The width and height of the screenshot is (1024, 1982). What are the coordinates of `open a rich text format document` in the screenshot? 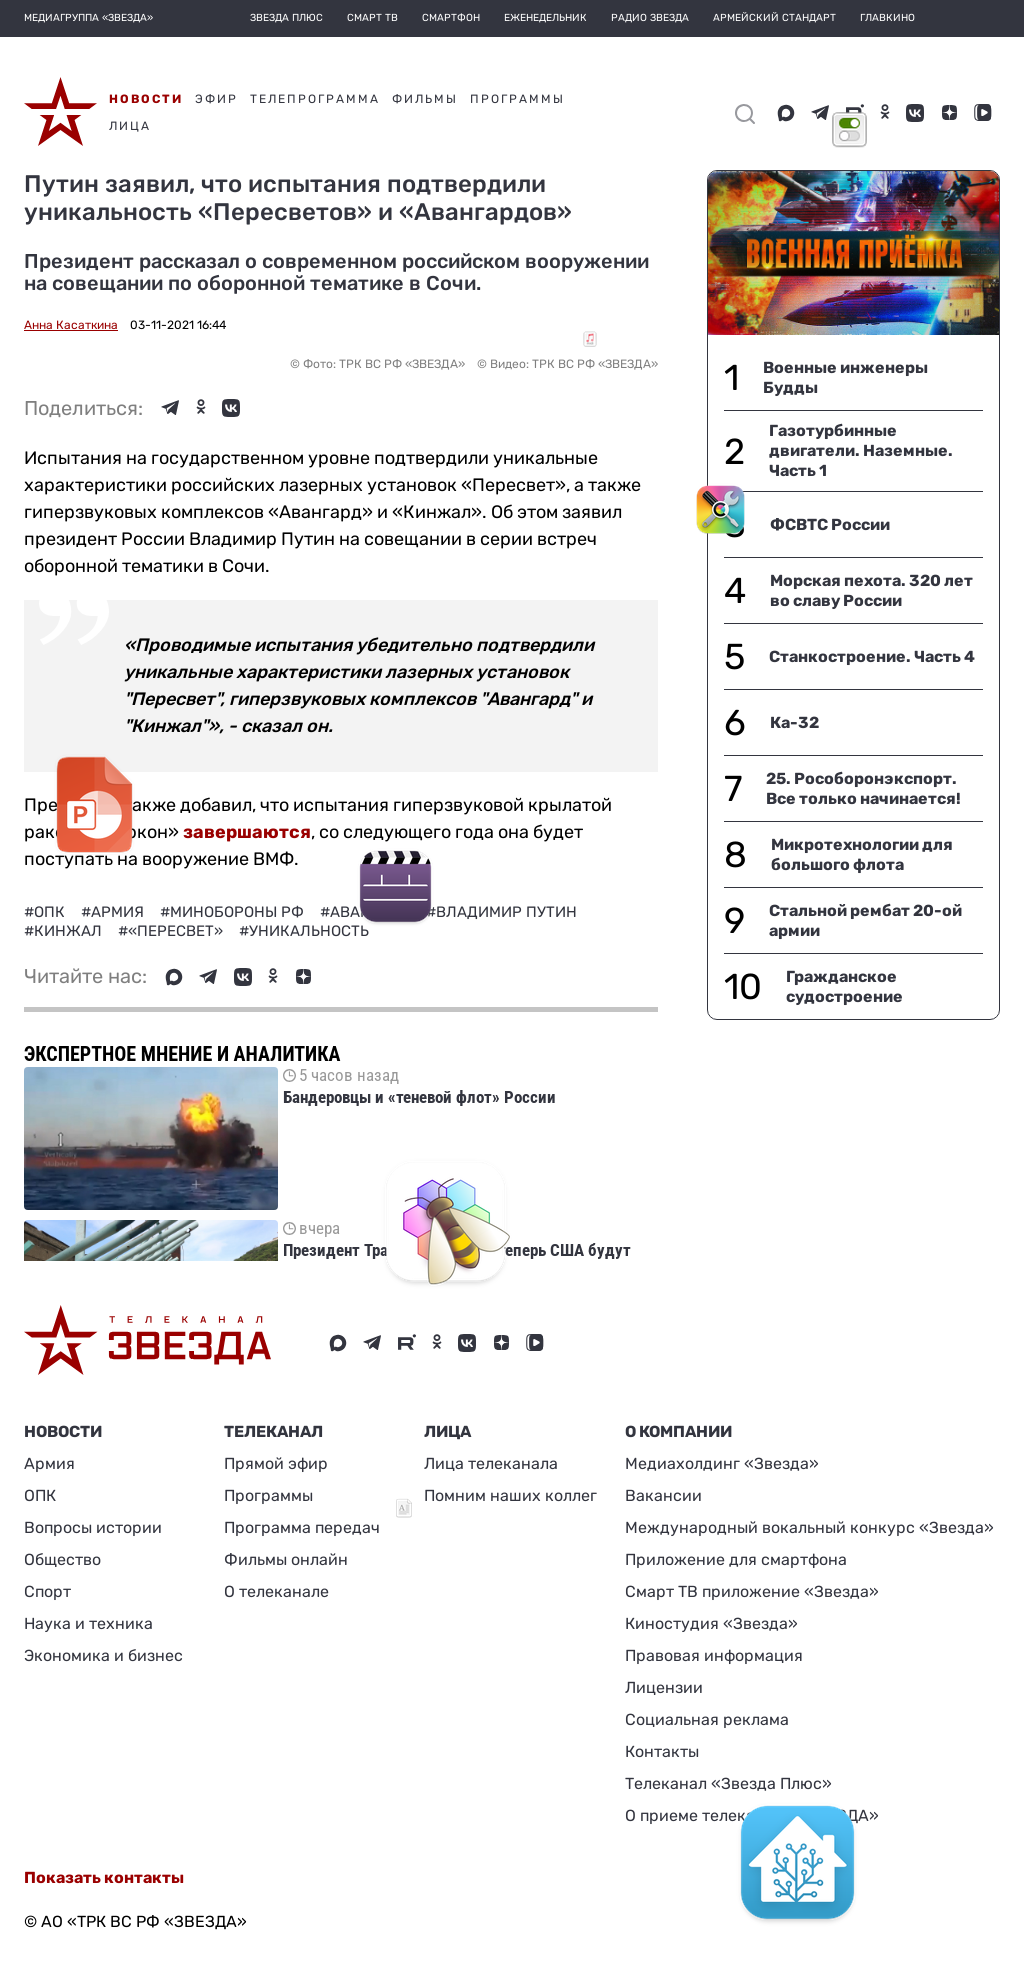 It's located at (404, 1508).